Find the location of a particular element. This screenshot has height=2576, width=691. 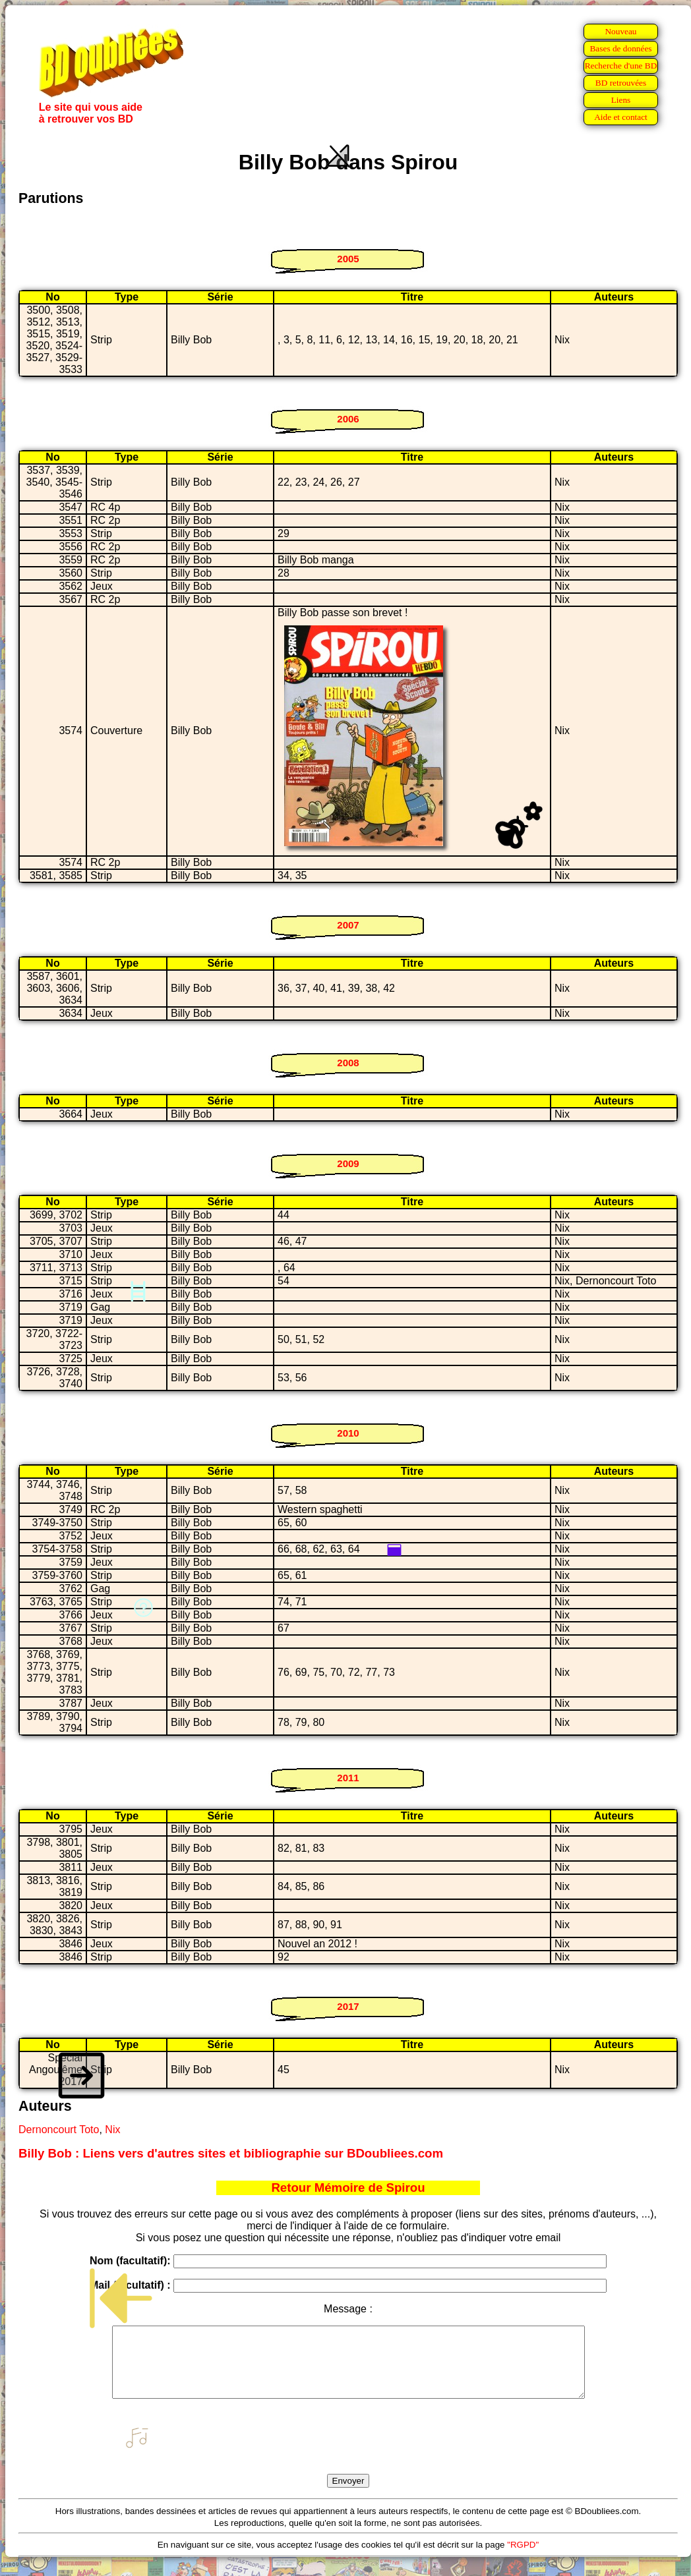

remove a song from your playlist is located at coordinates (137, 2437).